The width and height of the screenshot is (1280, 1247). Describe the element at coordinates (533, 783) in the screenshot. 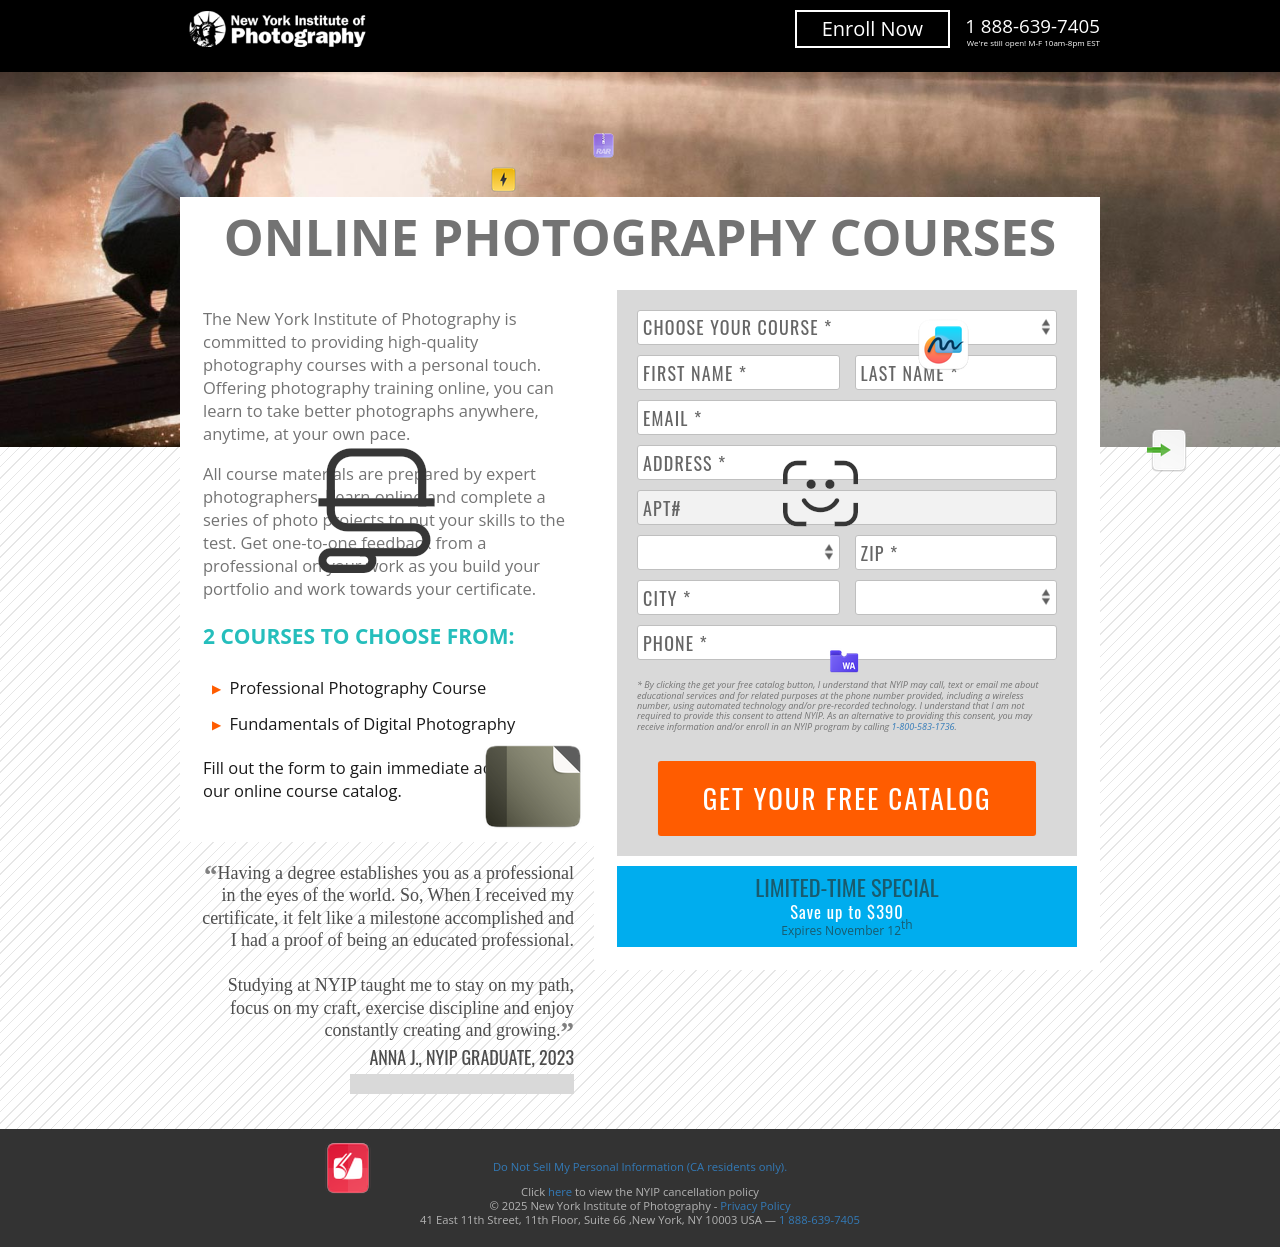

I see `change desktop wallpaper settings` at that location.